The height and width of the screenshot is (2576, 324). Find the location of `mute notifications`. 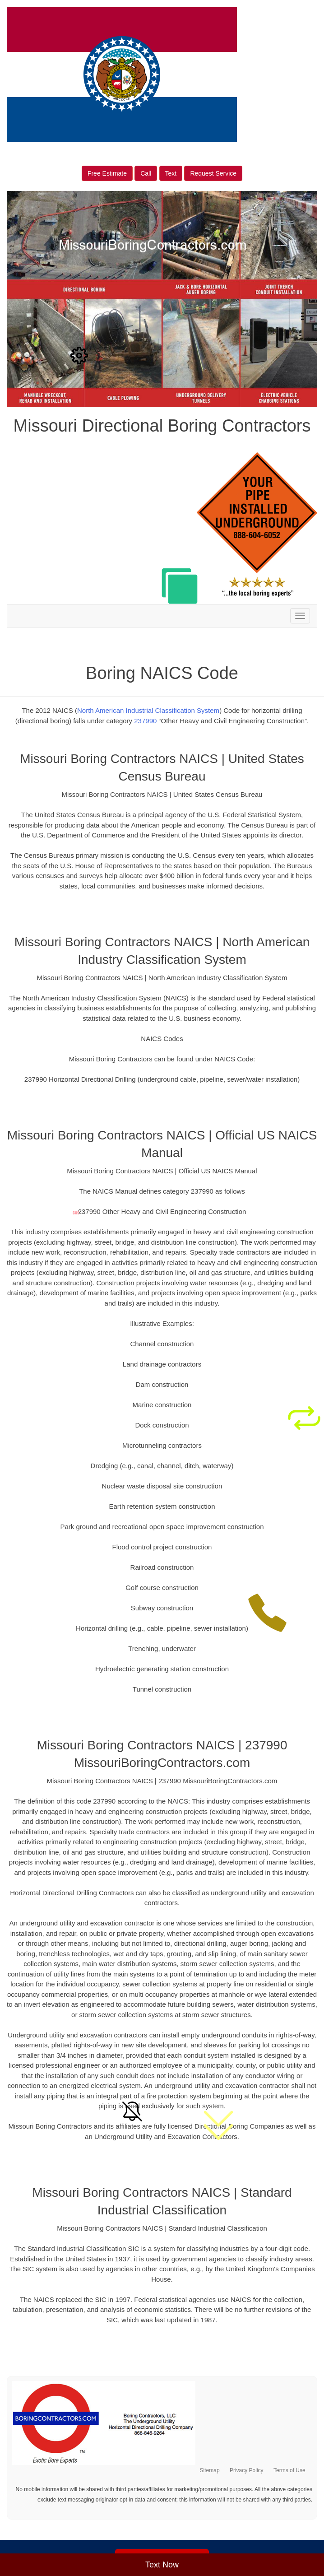

mute notifications is located at coordinates (132, 2111).